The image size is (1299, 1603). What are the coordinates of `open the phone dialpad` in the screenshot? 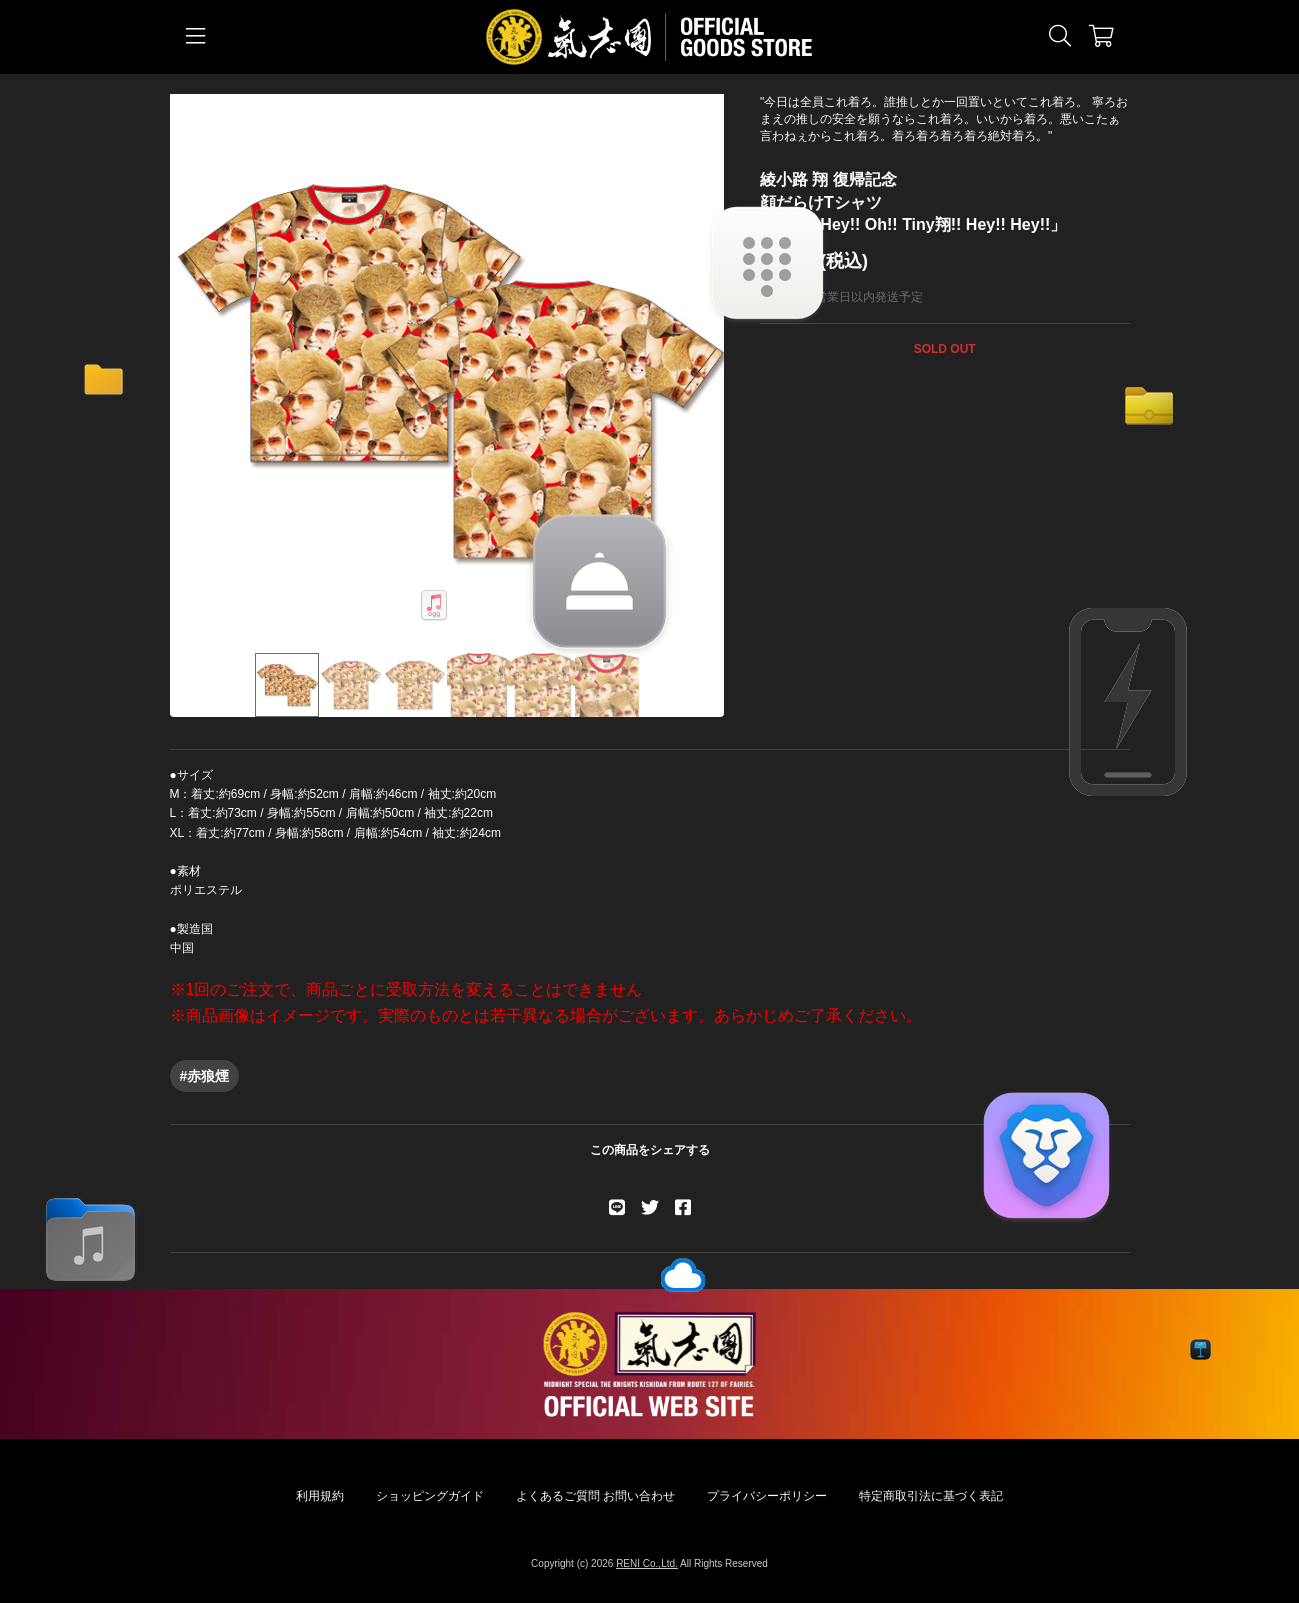 It's located at (767, 263).